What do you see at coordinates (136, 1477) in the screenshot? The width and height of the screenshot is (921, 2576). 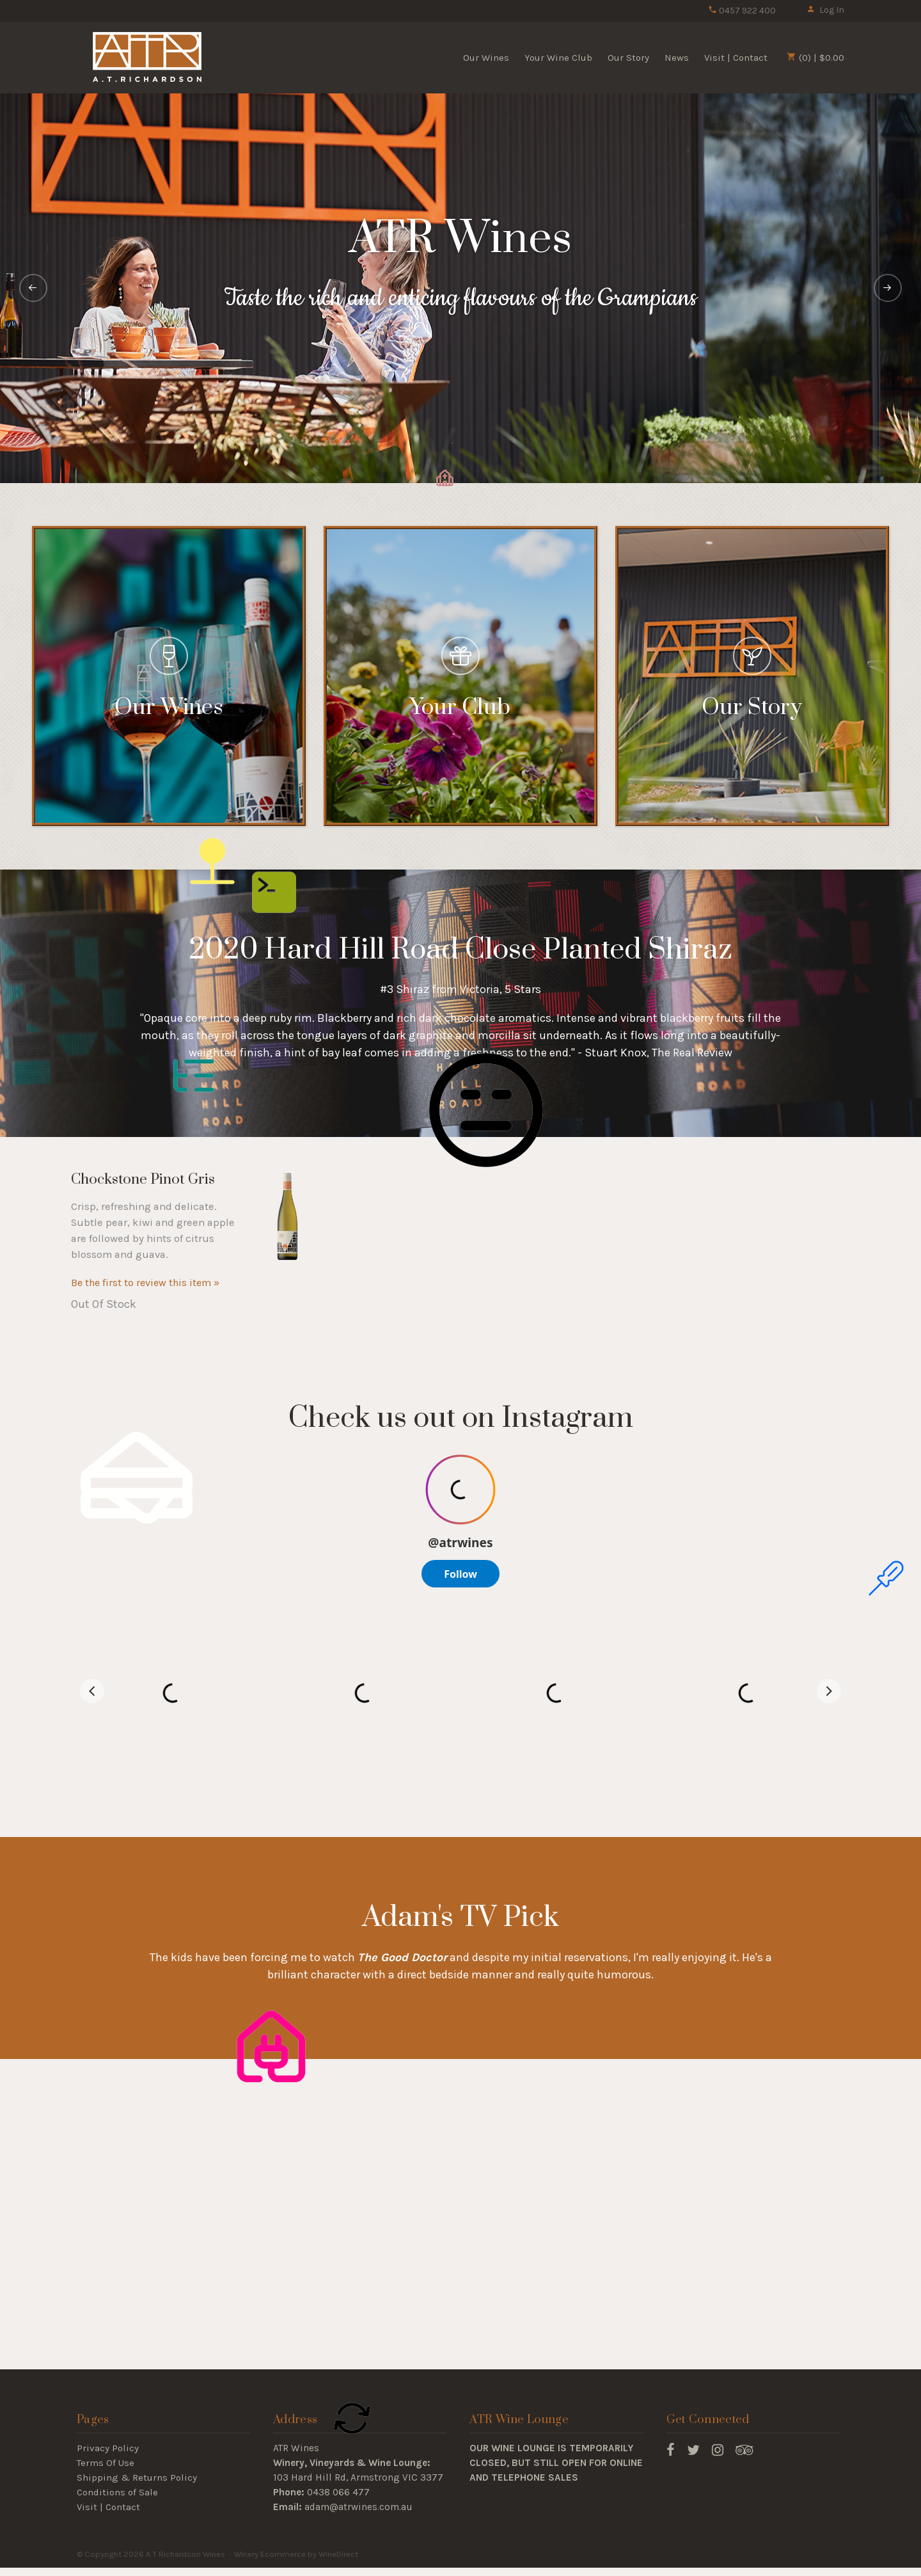 I see `access food or restaurant options` at bounding box center [136, 1477].